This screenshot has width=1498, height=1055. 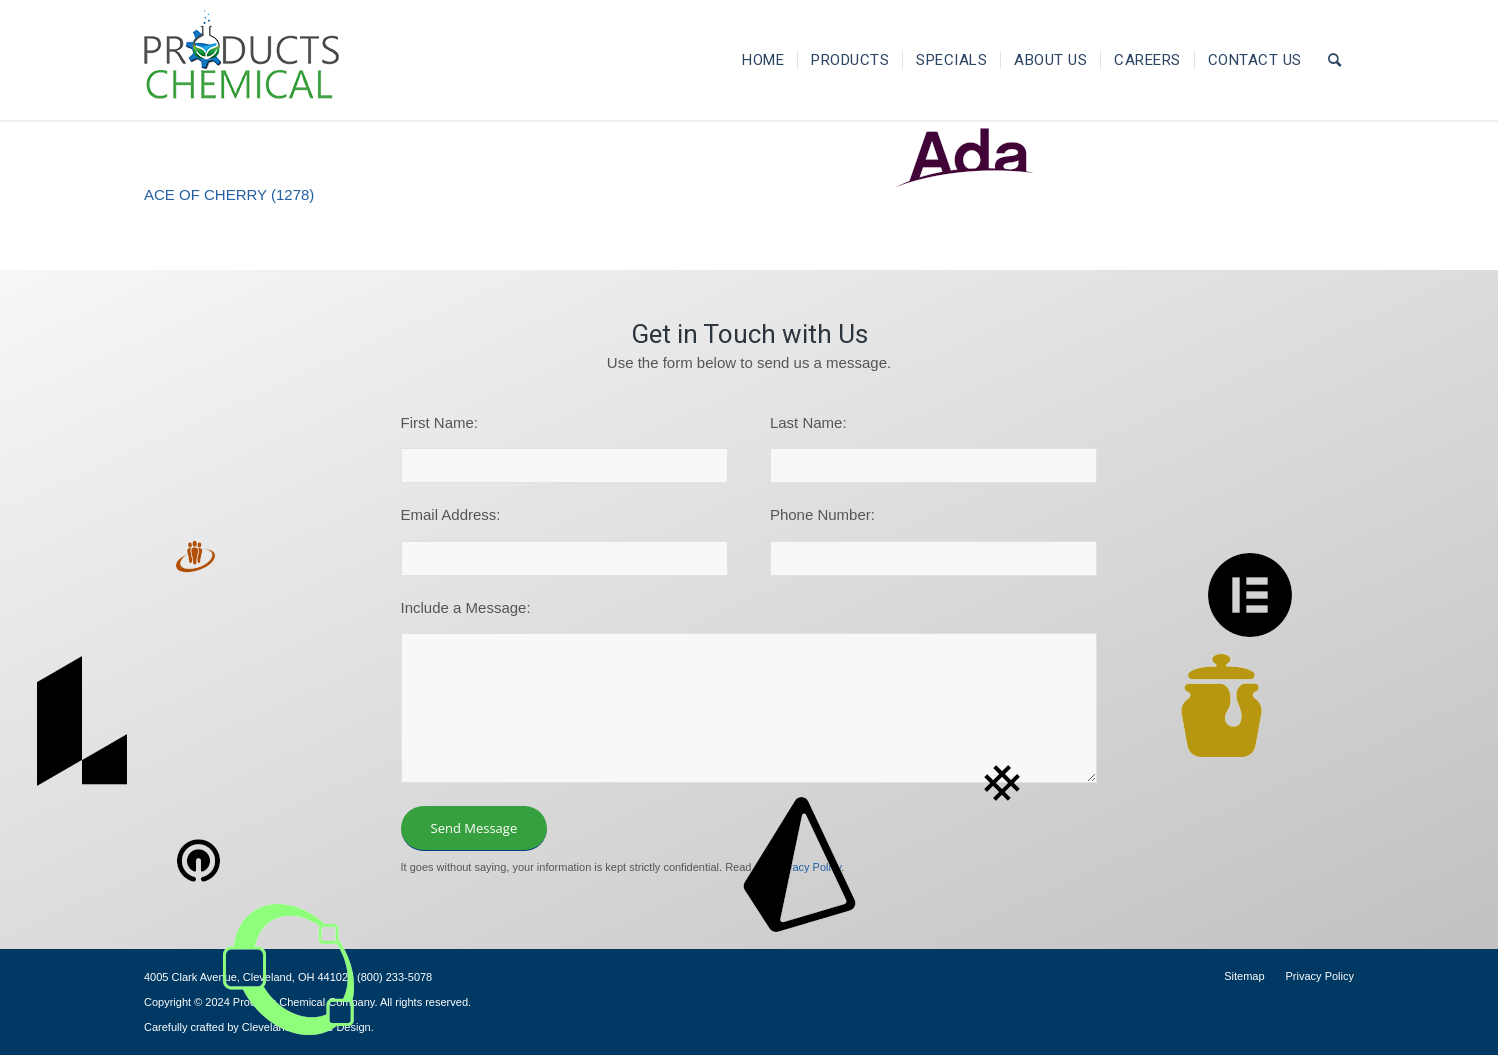 I want to click on open Qwiklabs learning platform, so click(x=198, y=860).